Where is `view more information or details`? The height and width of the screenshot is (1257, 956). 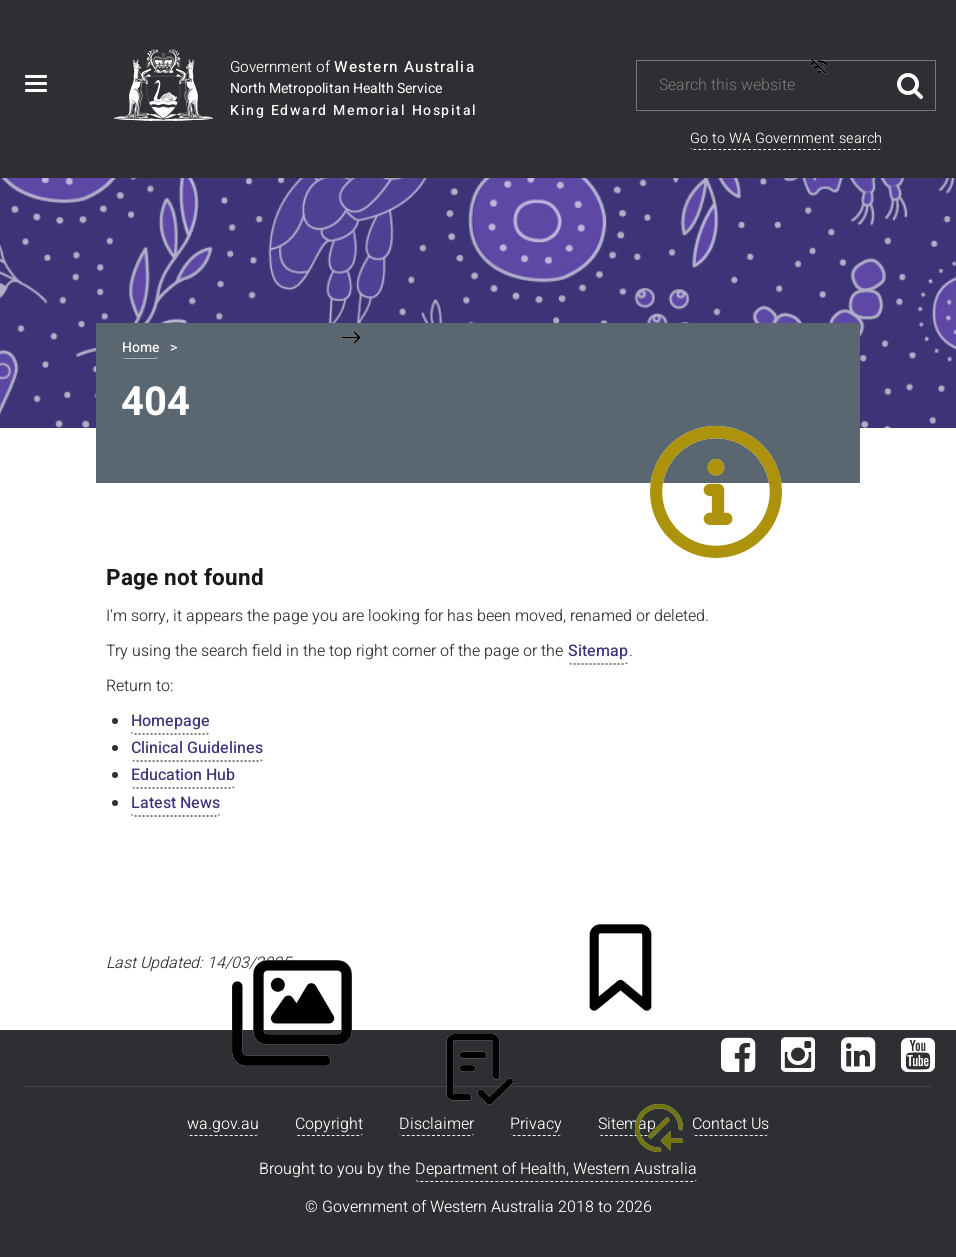 view more information or details is located at coordinates (716, 492).